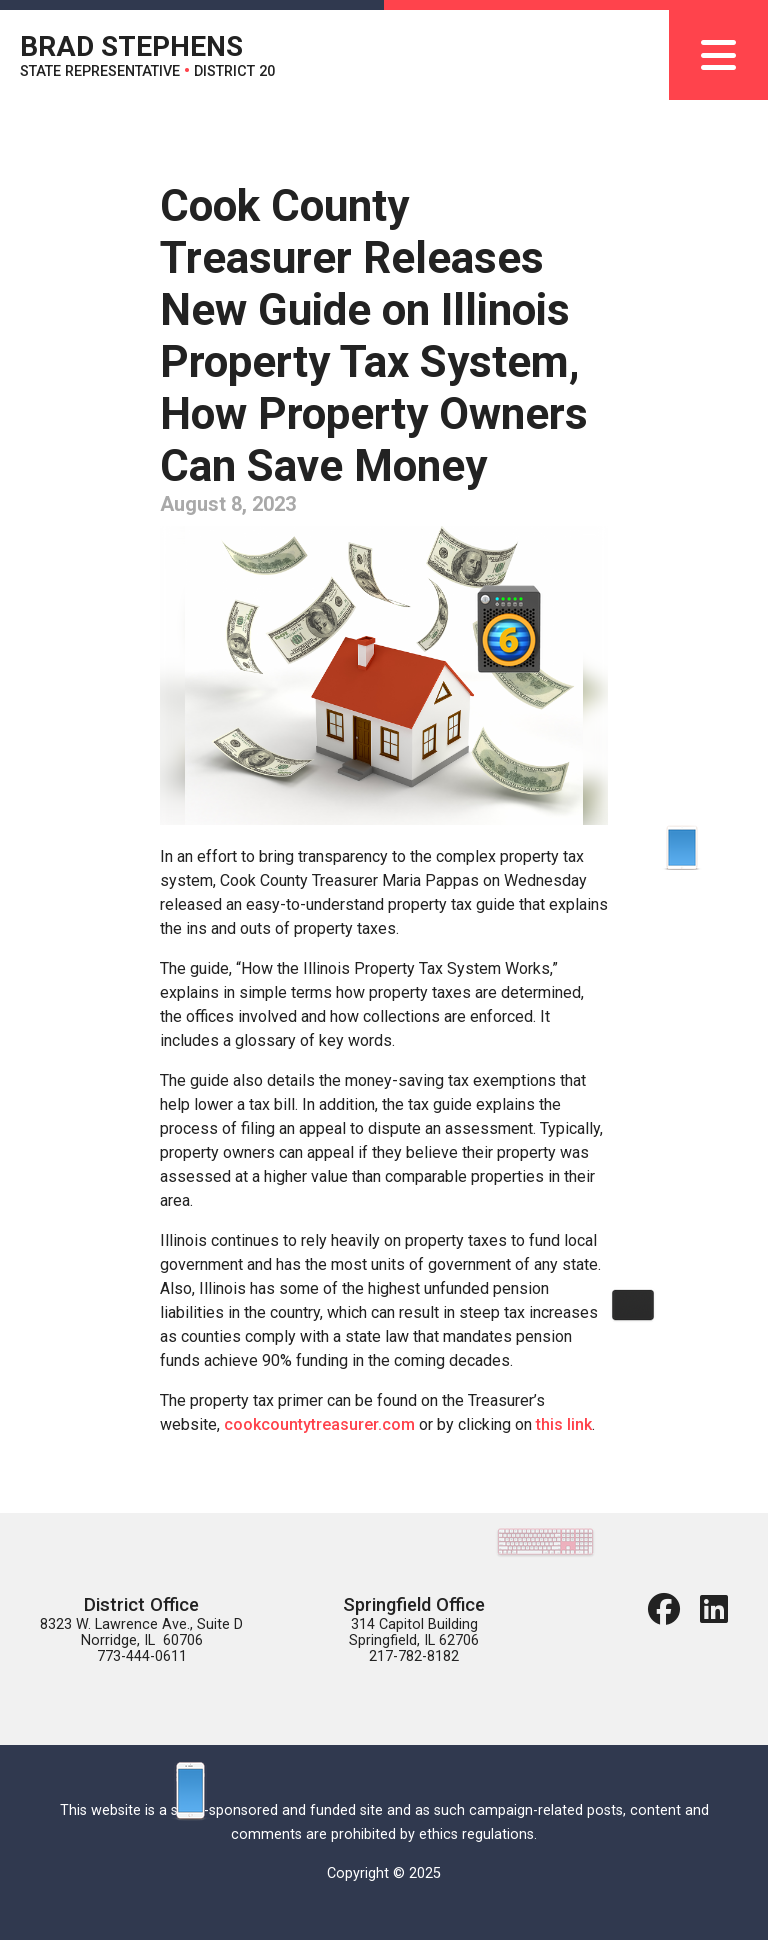 This screenshot has width=768, height=1940. I want to click on iPhone 7 Plus device icon, so click(190, 1791).